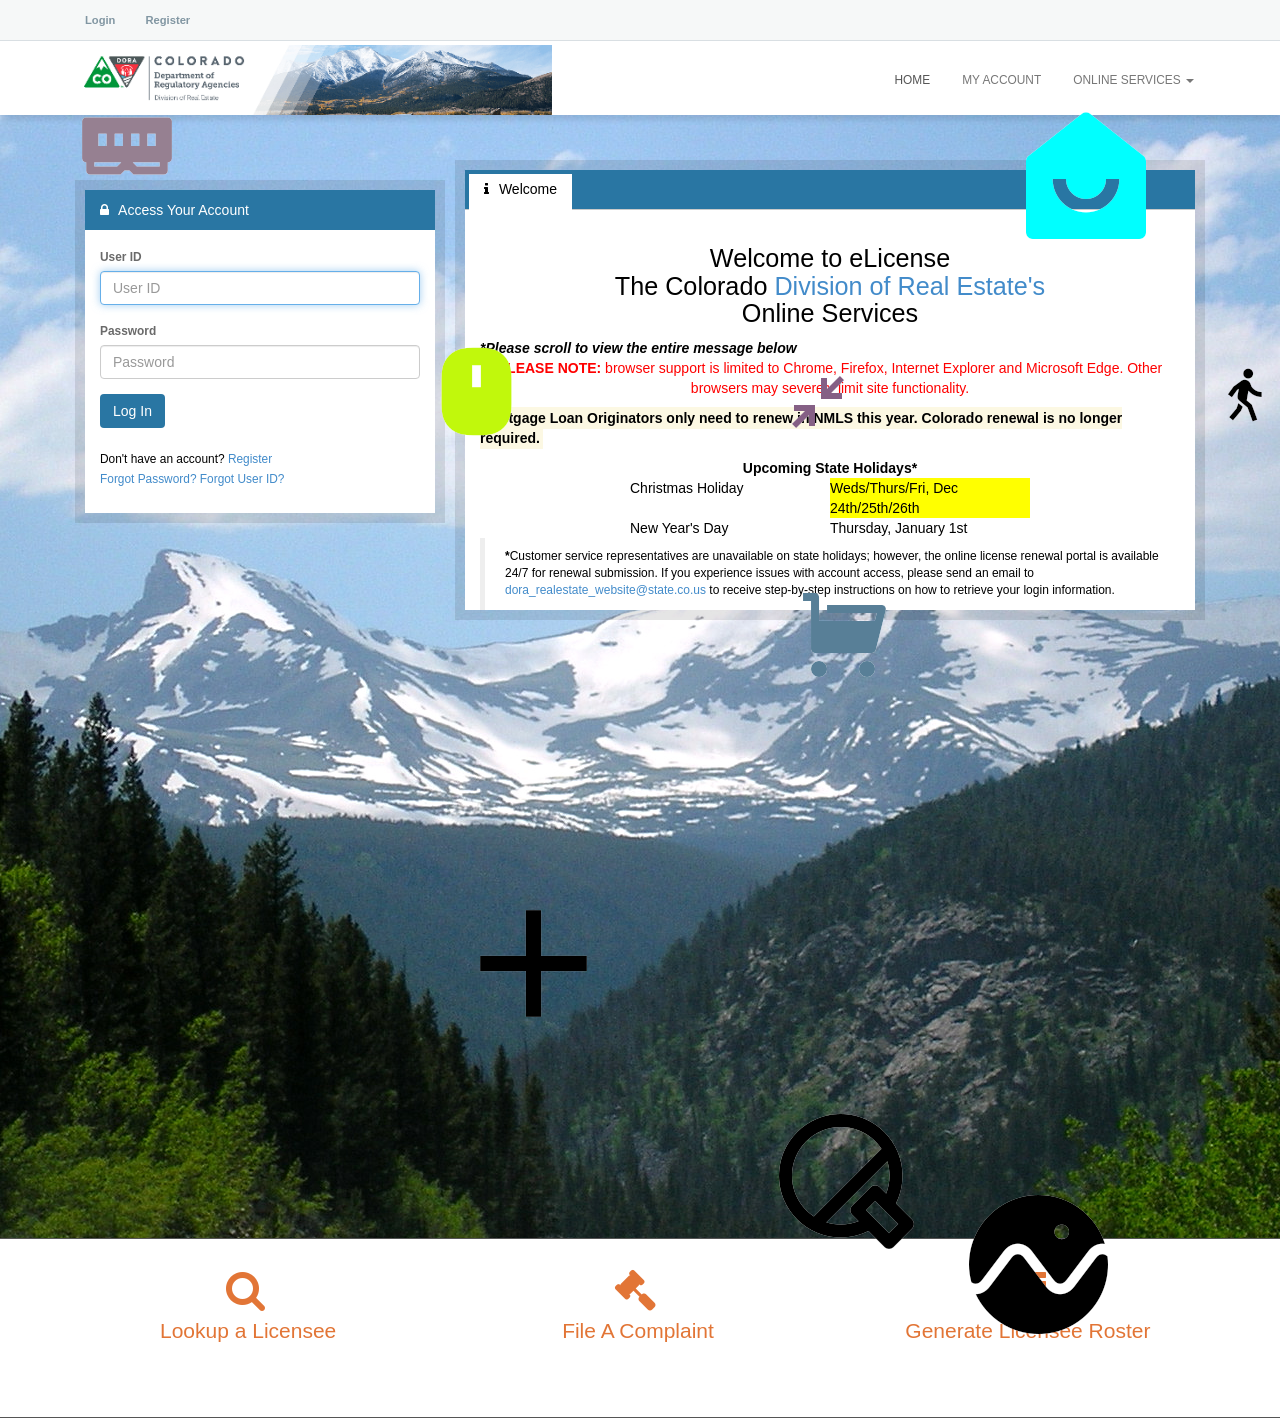 This screenshot has height=1418, width=1280. I want to click on access ping pong or table tennis game, so click(844, 1179).